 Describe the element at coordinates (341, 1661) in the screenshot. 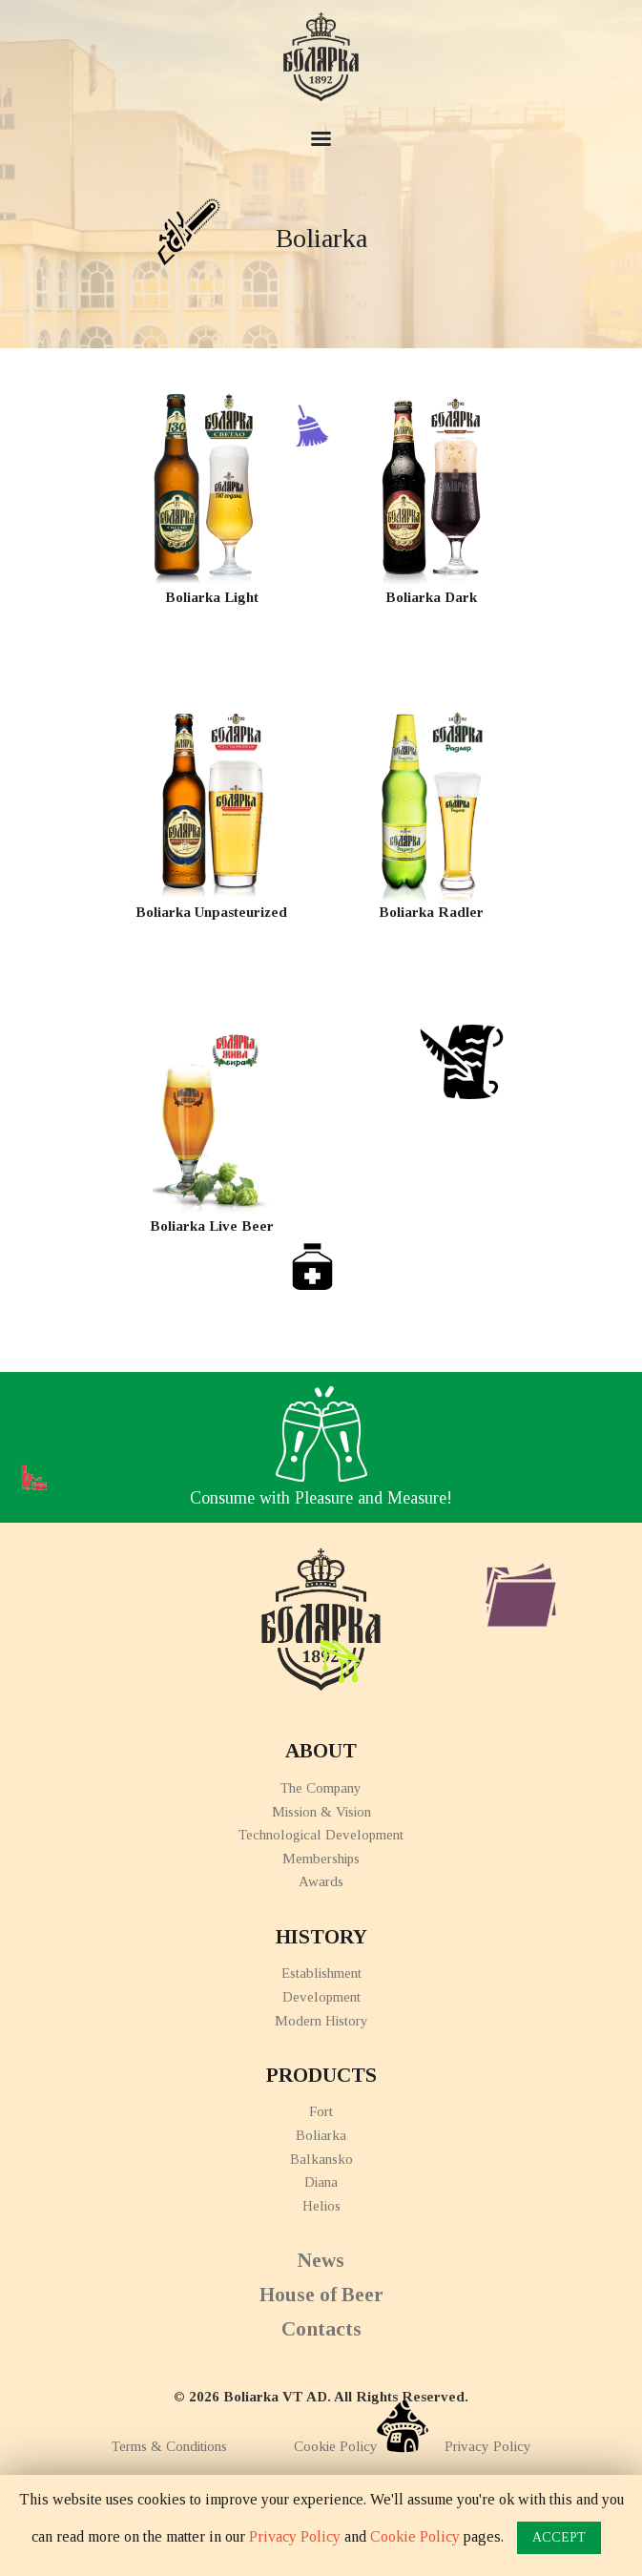

I see `indicates a critical hit or bleeding effect` at that location.